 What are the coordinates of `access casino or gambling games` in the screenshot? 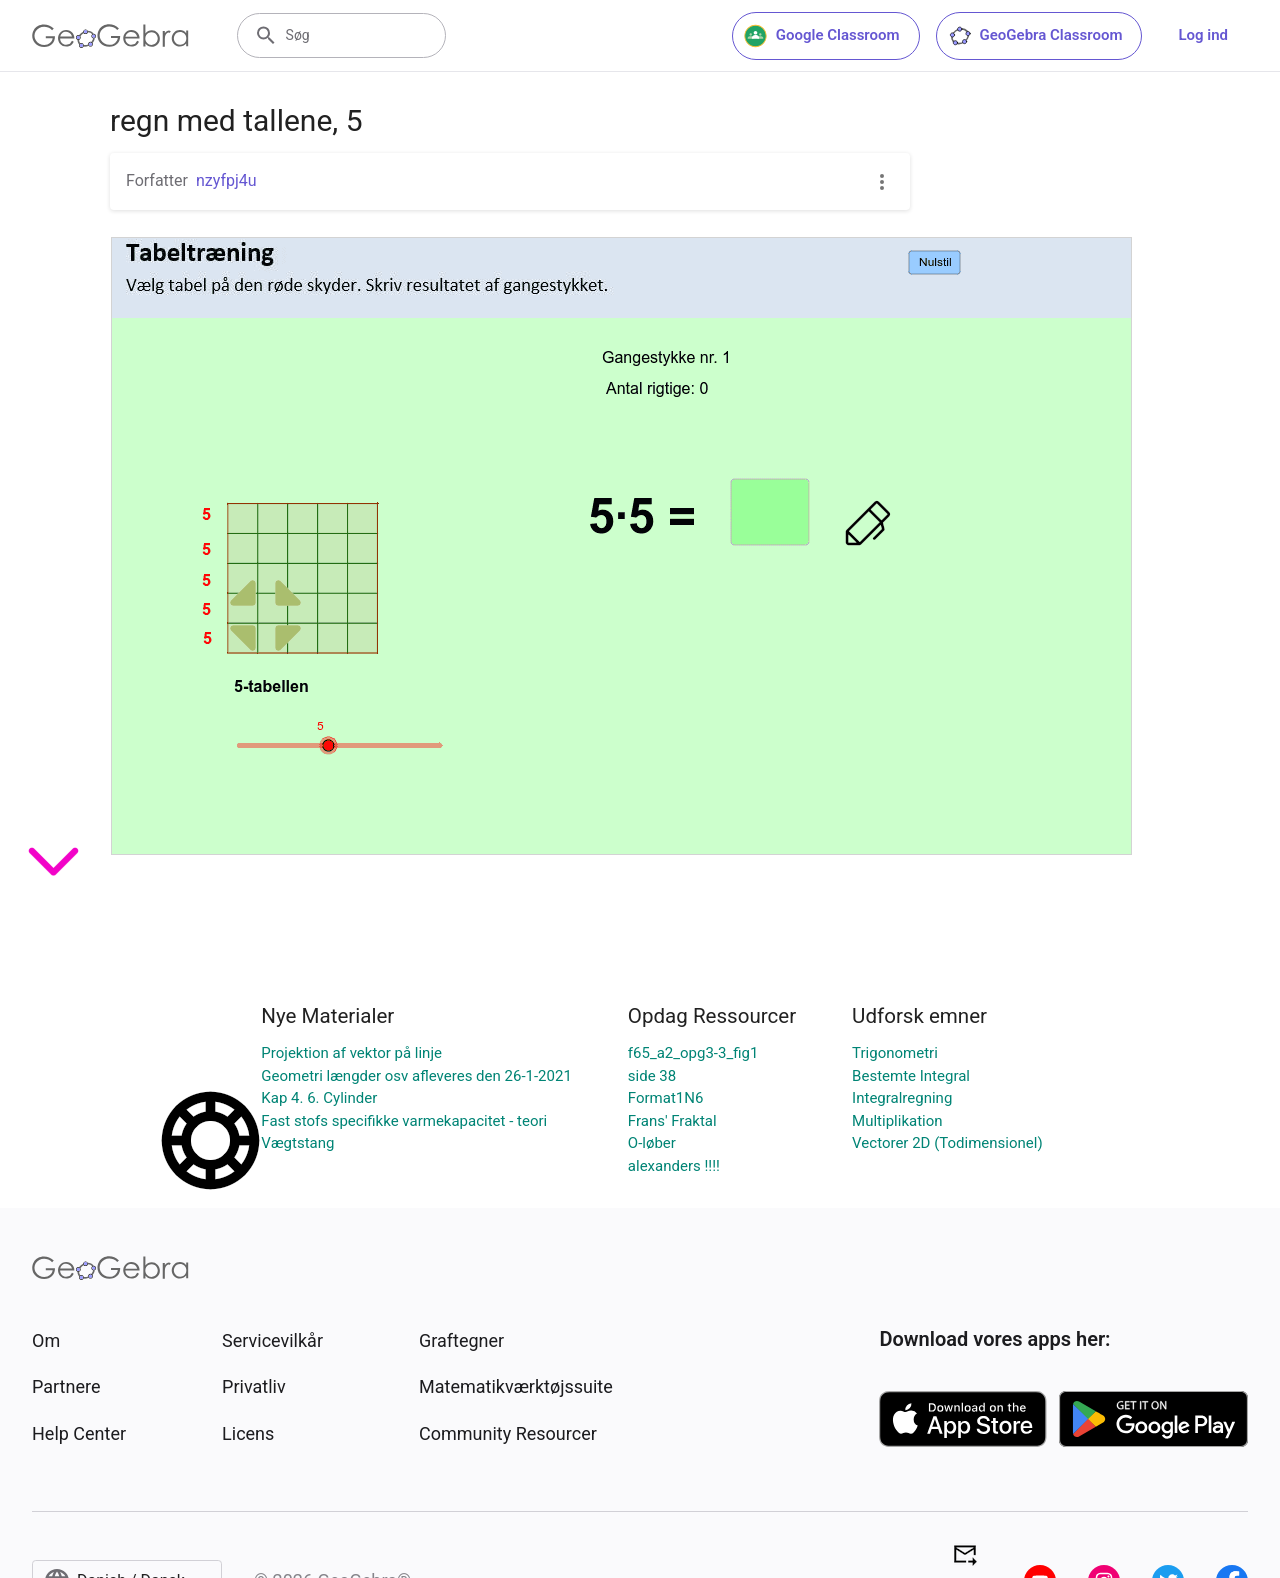 It's located at (210, 1140).